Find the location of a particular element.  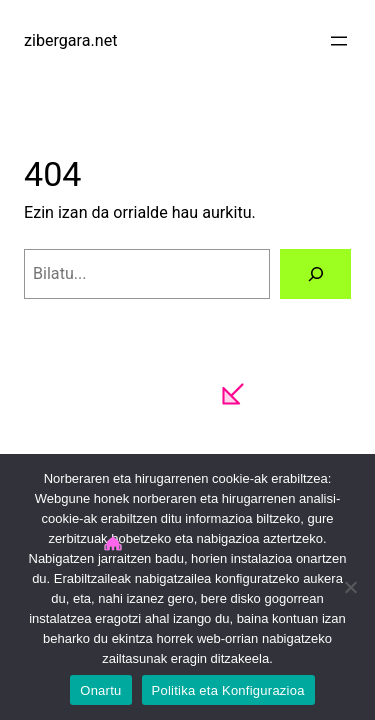

find nearby mosques is located at coordinates (113, 544).